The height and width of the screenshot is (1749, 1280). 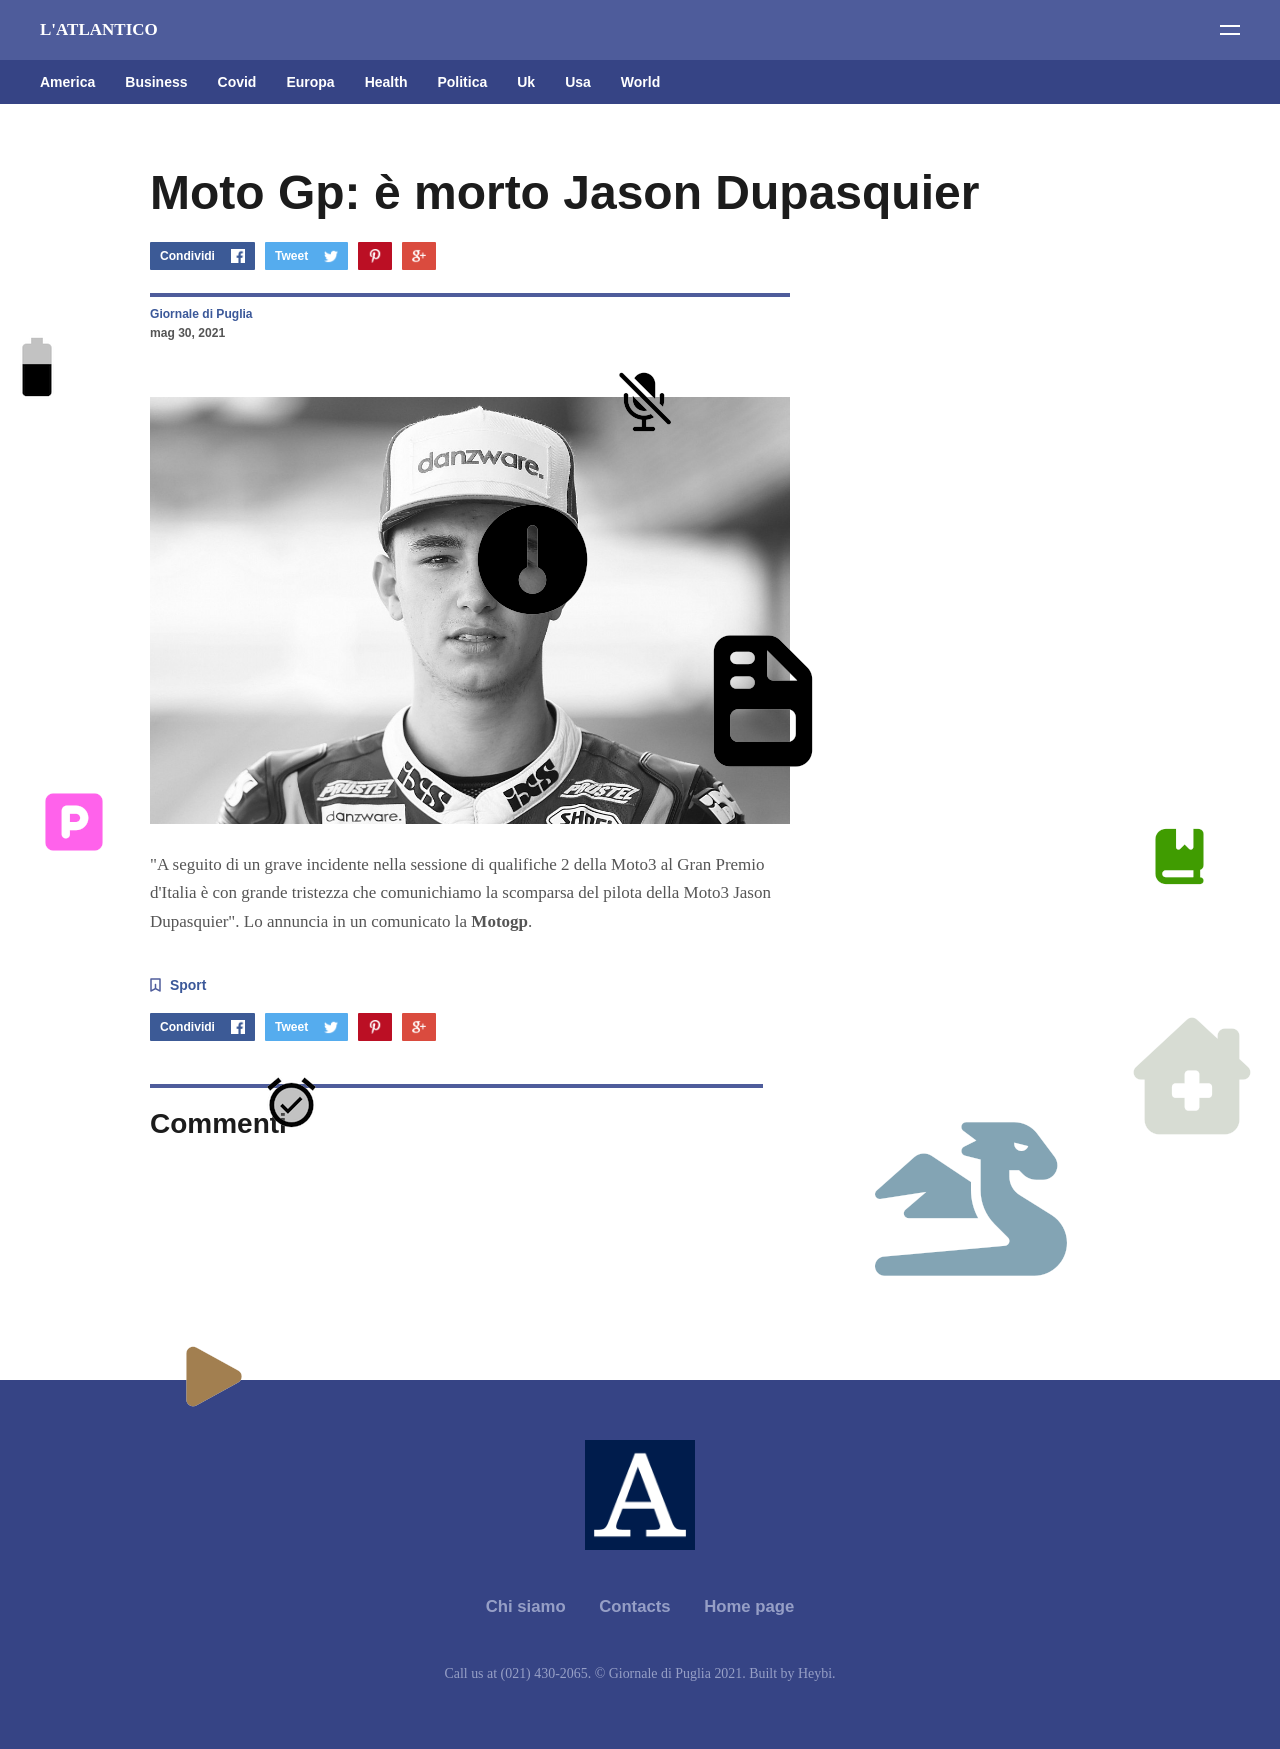 I want to click on alarm is set and active, so click(x=291, y=1102).